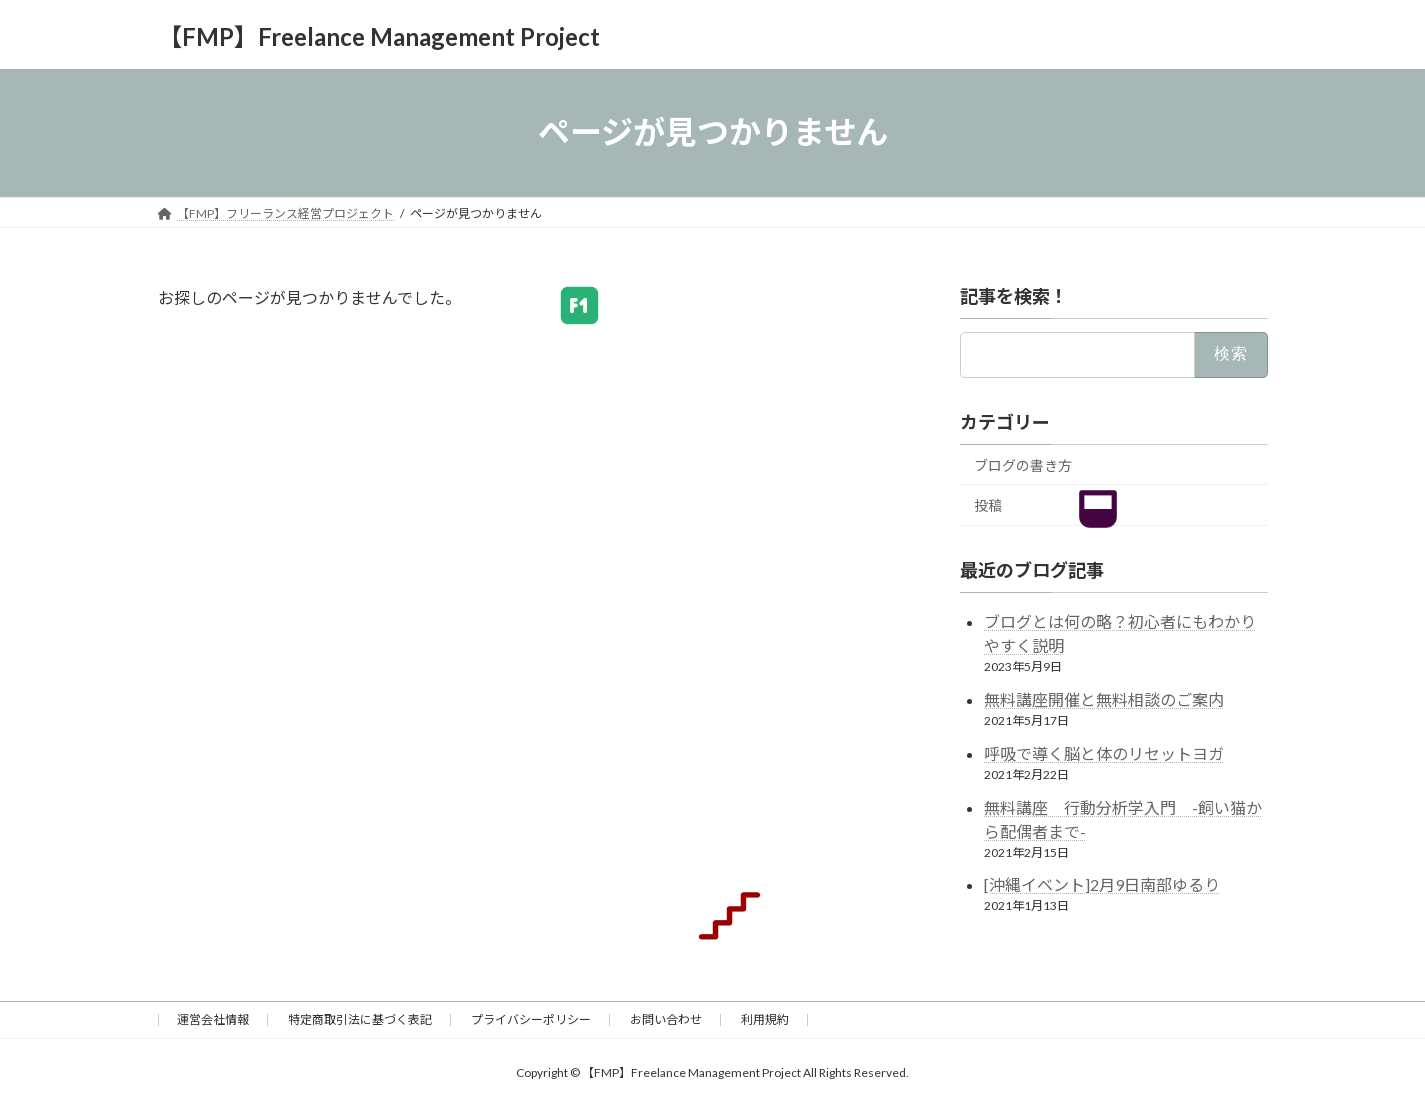 This screenshot has height=1107, width=1425. I want to click on access F1 help or documentation, so click(579, 305).